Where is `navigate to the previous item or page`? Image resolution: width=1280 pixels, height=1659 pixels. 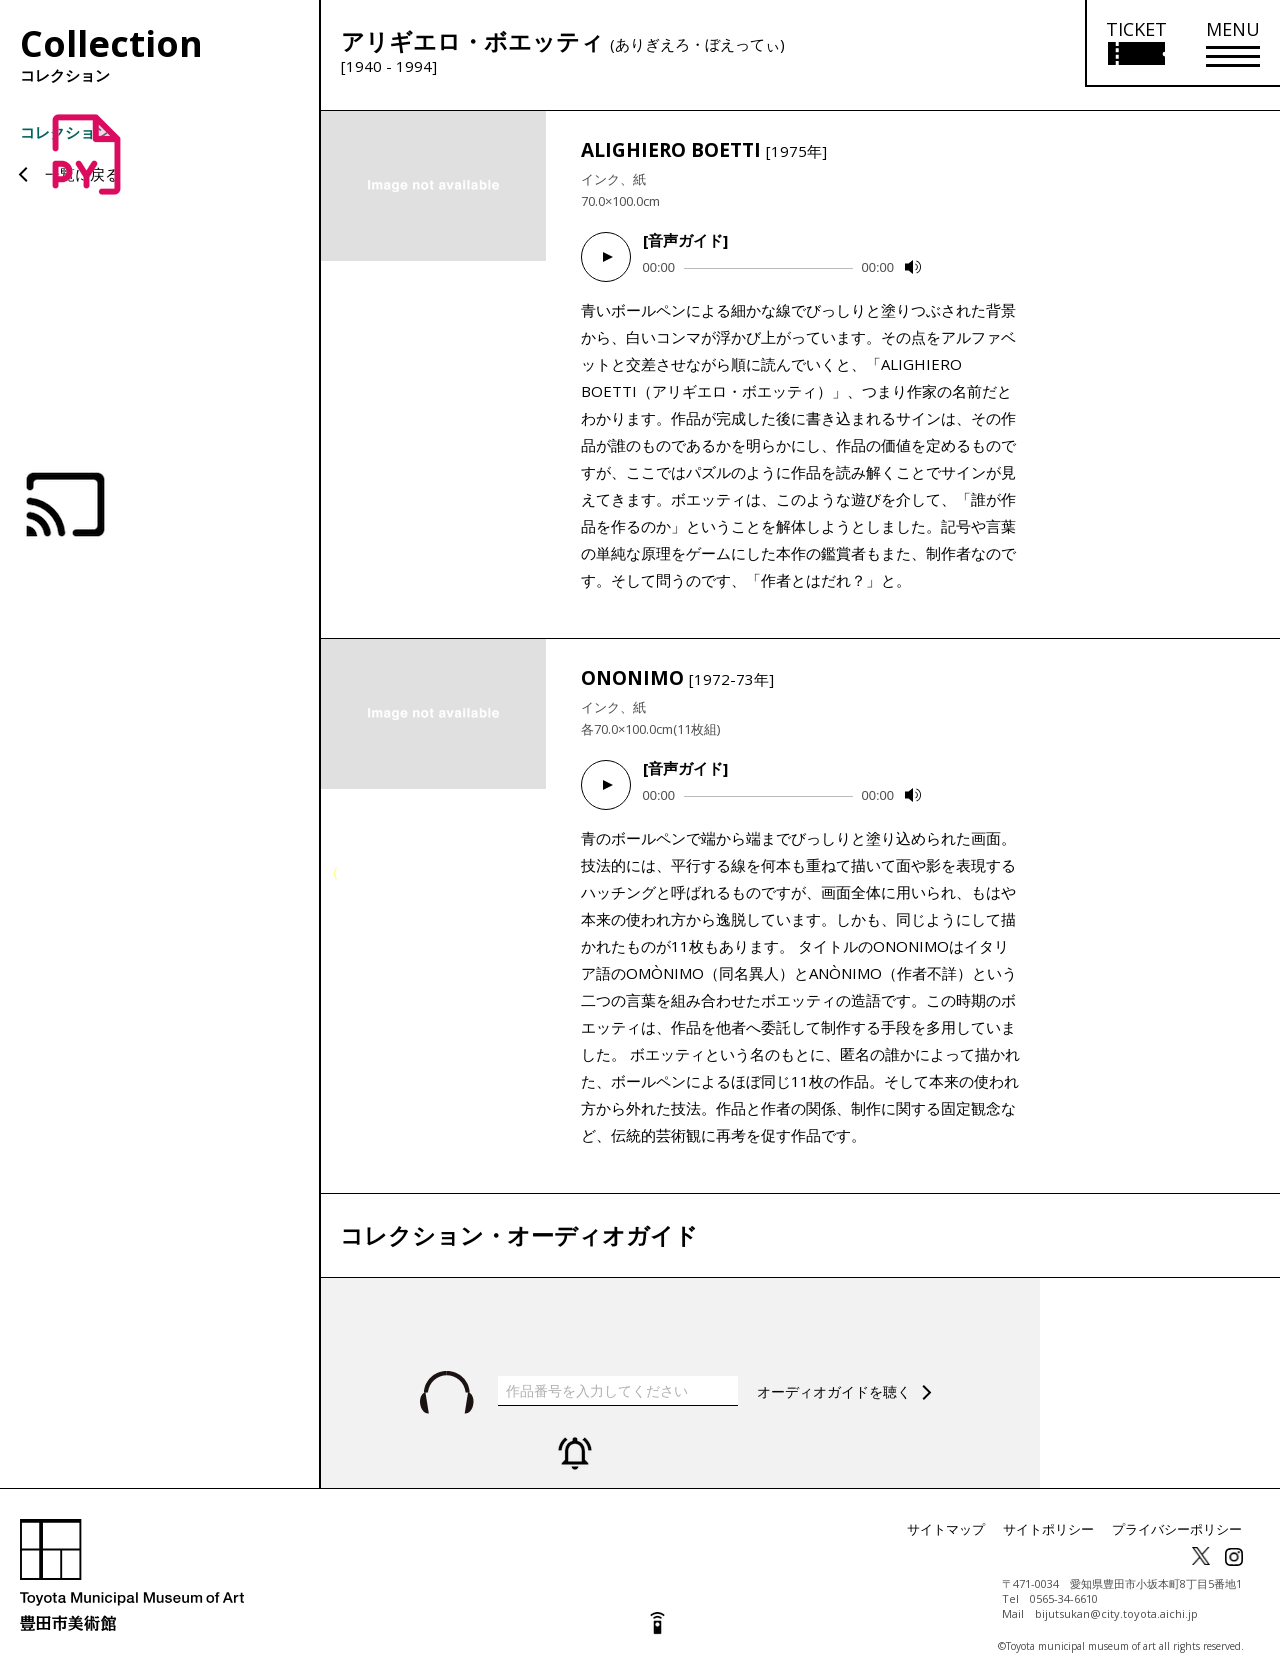
navigate to the previous item or page is located at coordinates (335, 873).